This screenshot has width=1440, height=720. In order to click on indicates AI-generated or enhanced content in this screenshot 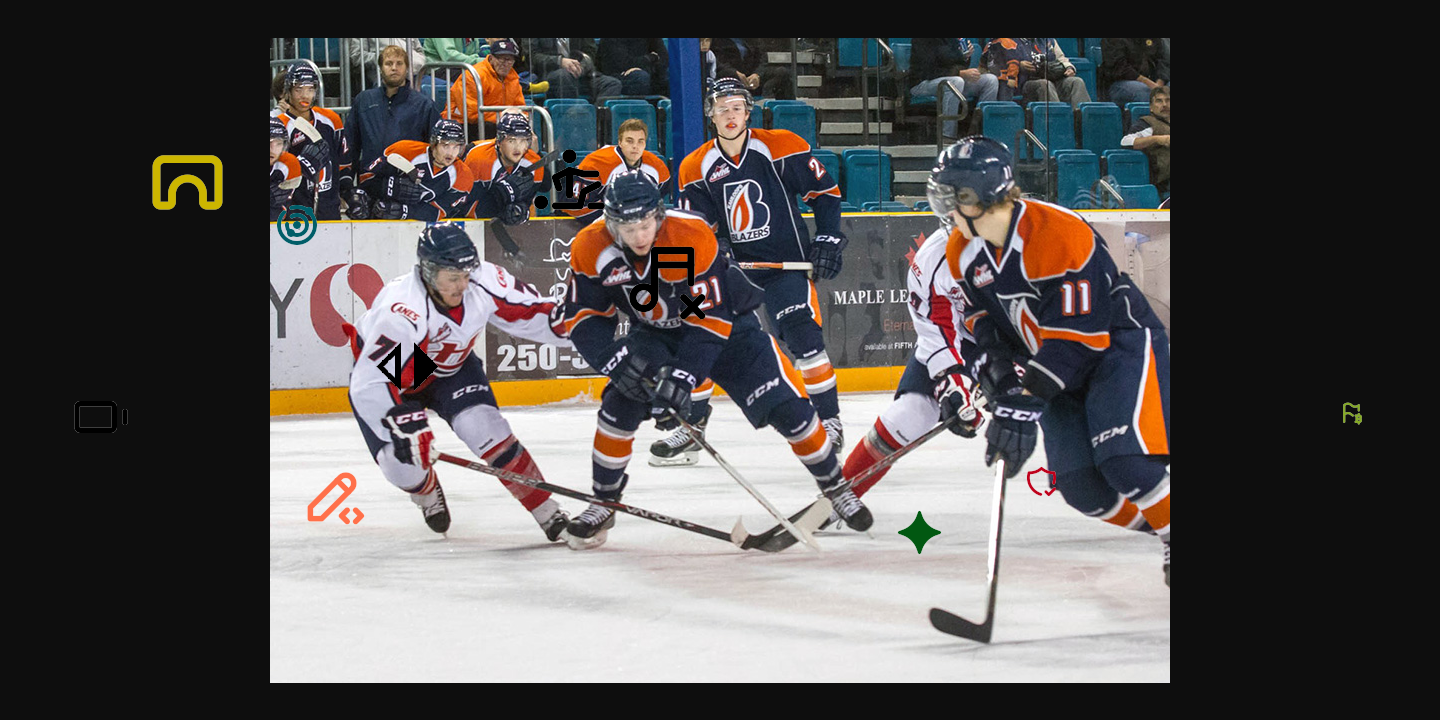, I will do `click(919, 532)`.